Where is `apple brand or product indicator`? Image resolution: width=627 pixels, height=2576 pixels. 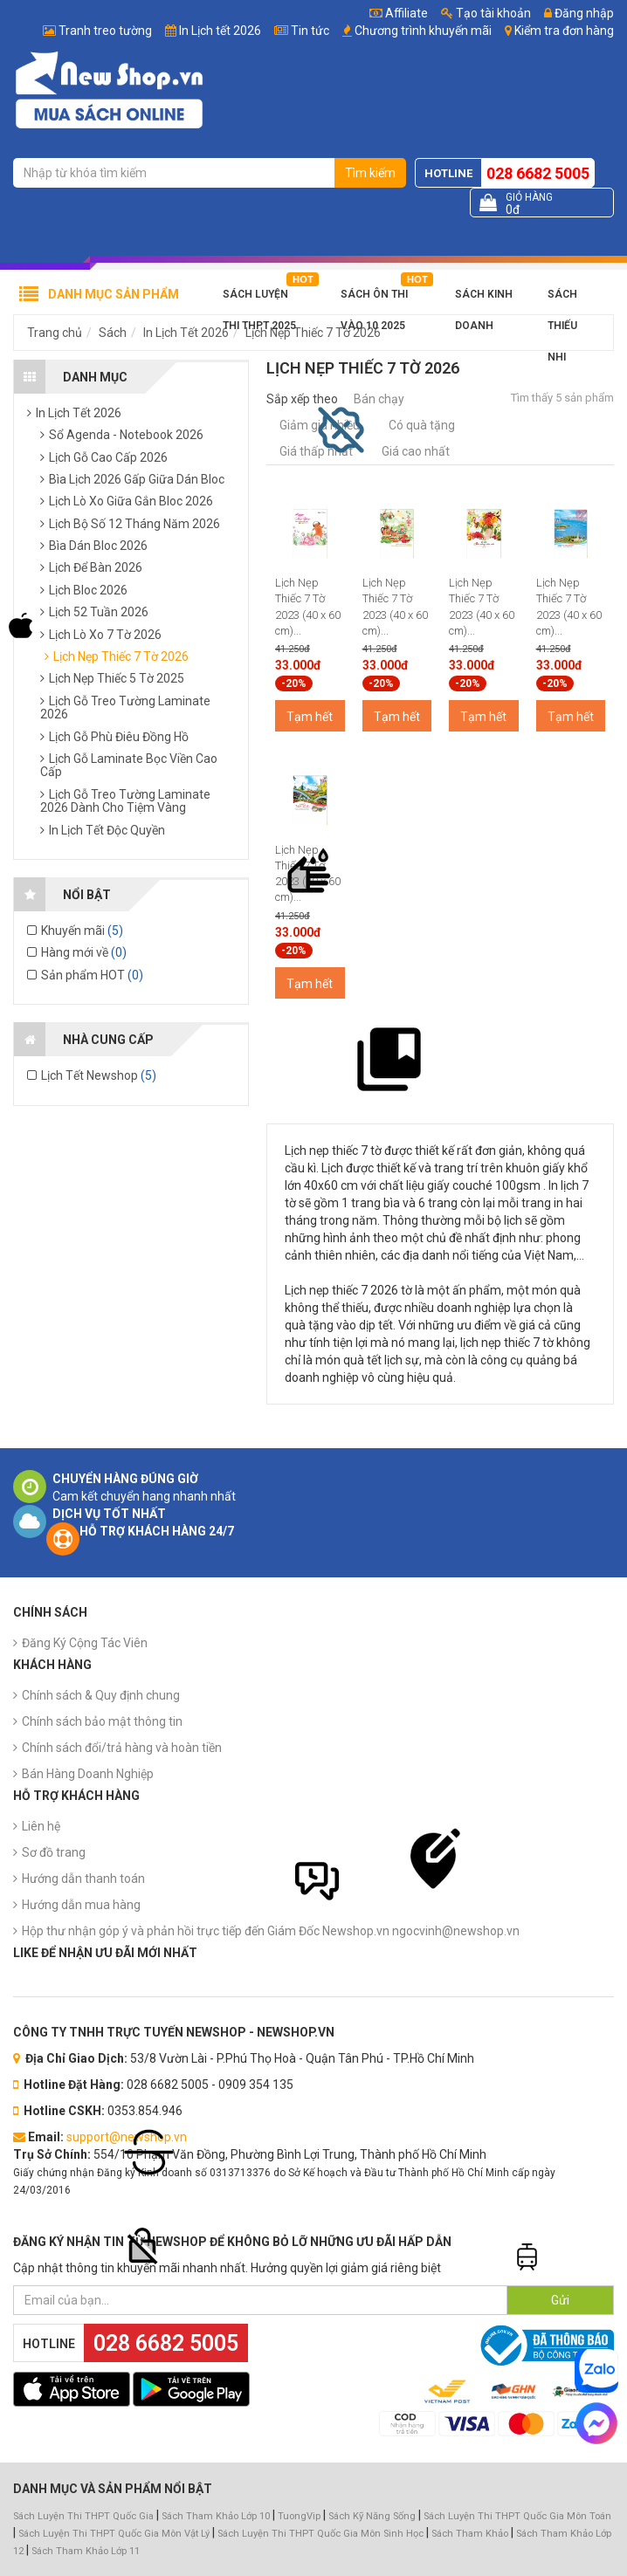 apple brand or product indicator is located at coordinates (21, 627).